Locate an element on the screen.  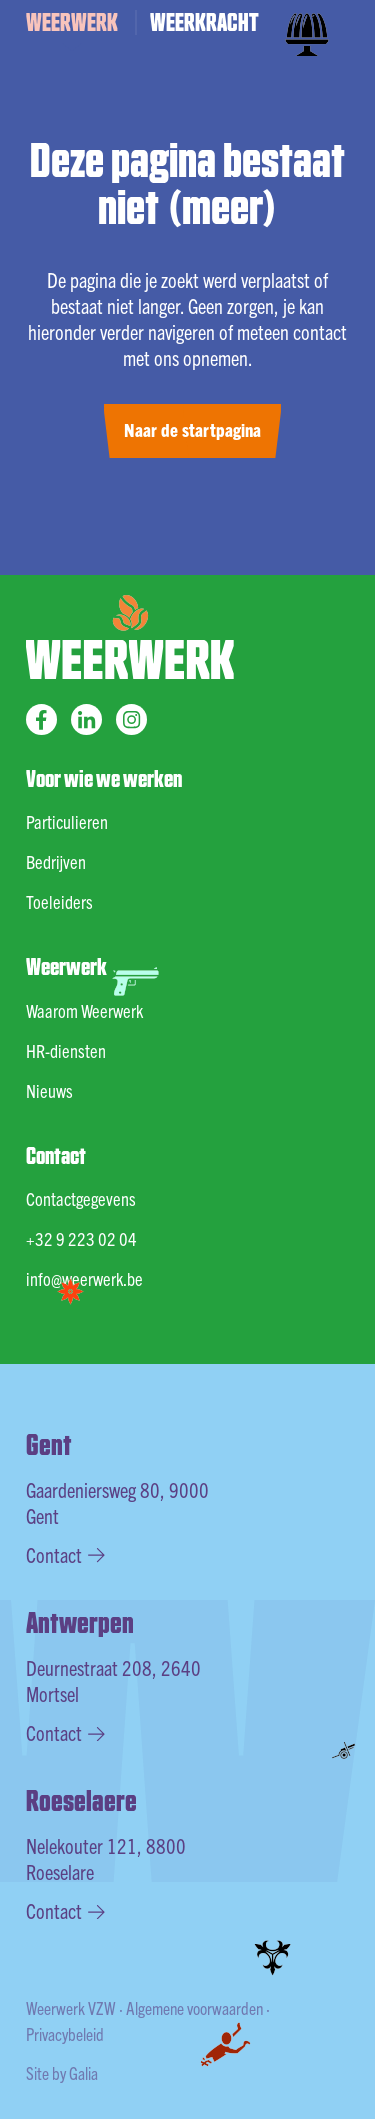
artillery unit or weapon in a strategy game is located at coordinates (344, 1747).